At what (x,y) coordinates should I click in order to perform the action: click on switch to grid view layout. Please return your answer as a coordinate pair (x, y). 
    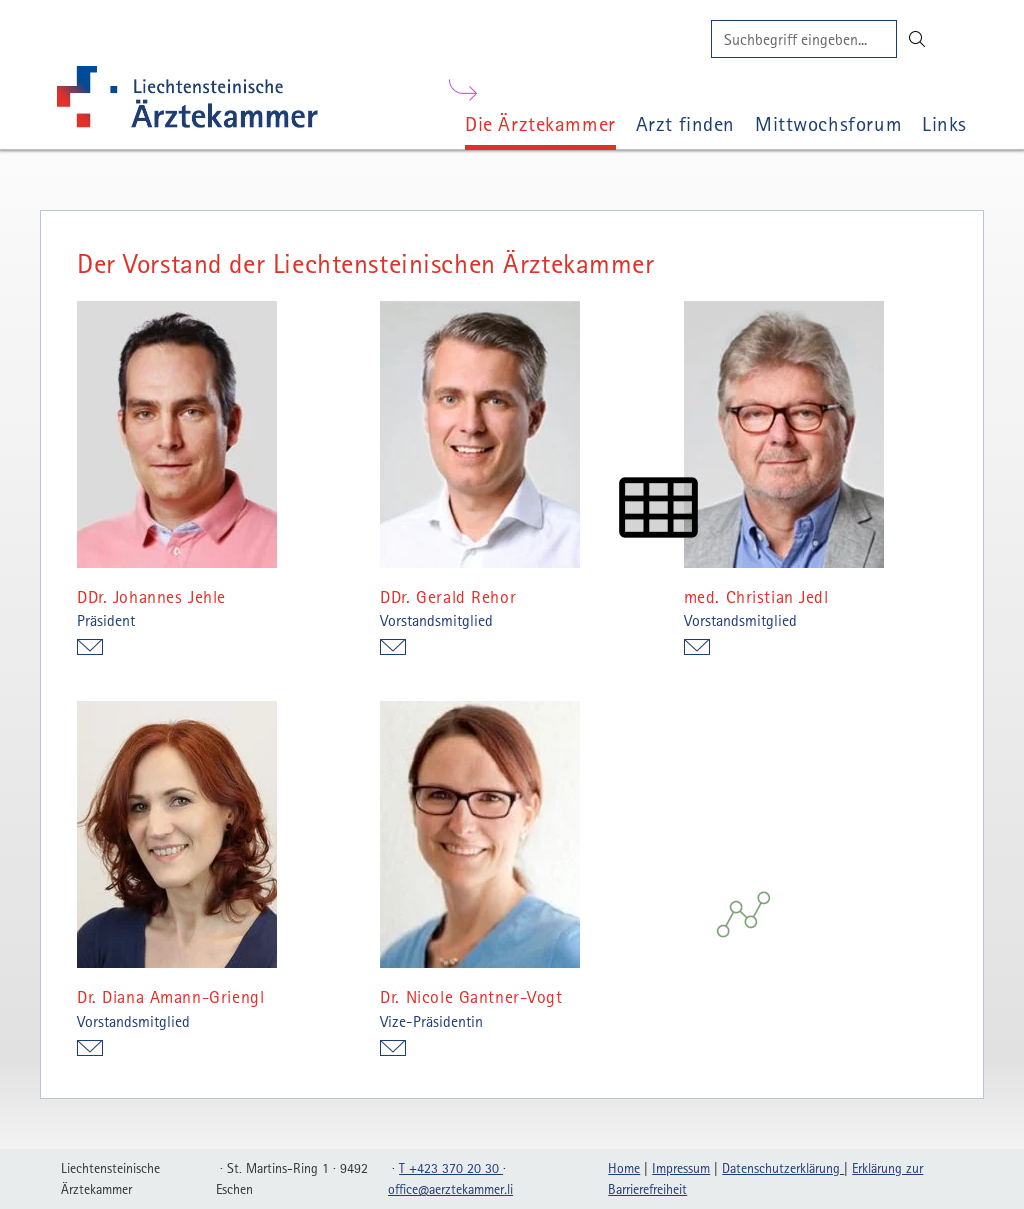
    Looking at the image, I should click on (658, 507).